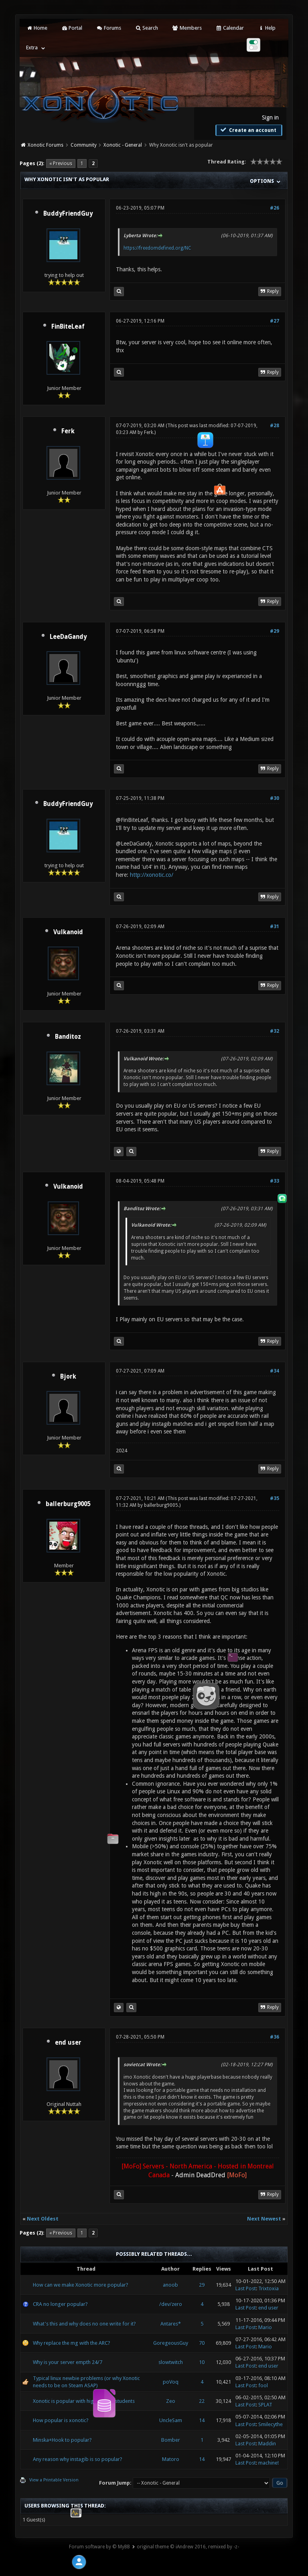 The height and width of the screenshot is (2576, 308). Describe the element at coordinates (233, 1657) in the screenshot. I see `open the terminal application` at that location.